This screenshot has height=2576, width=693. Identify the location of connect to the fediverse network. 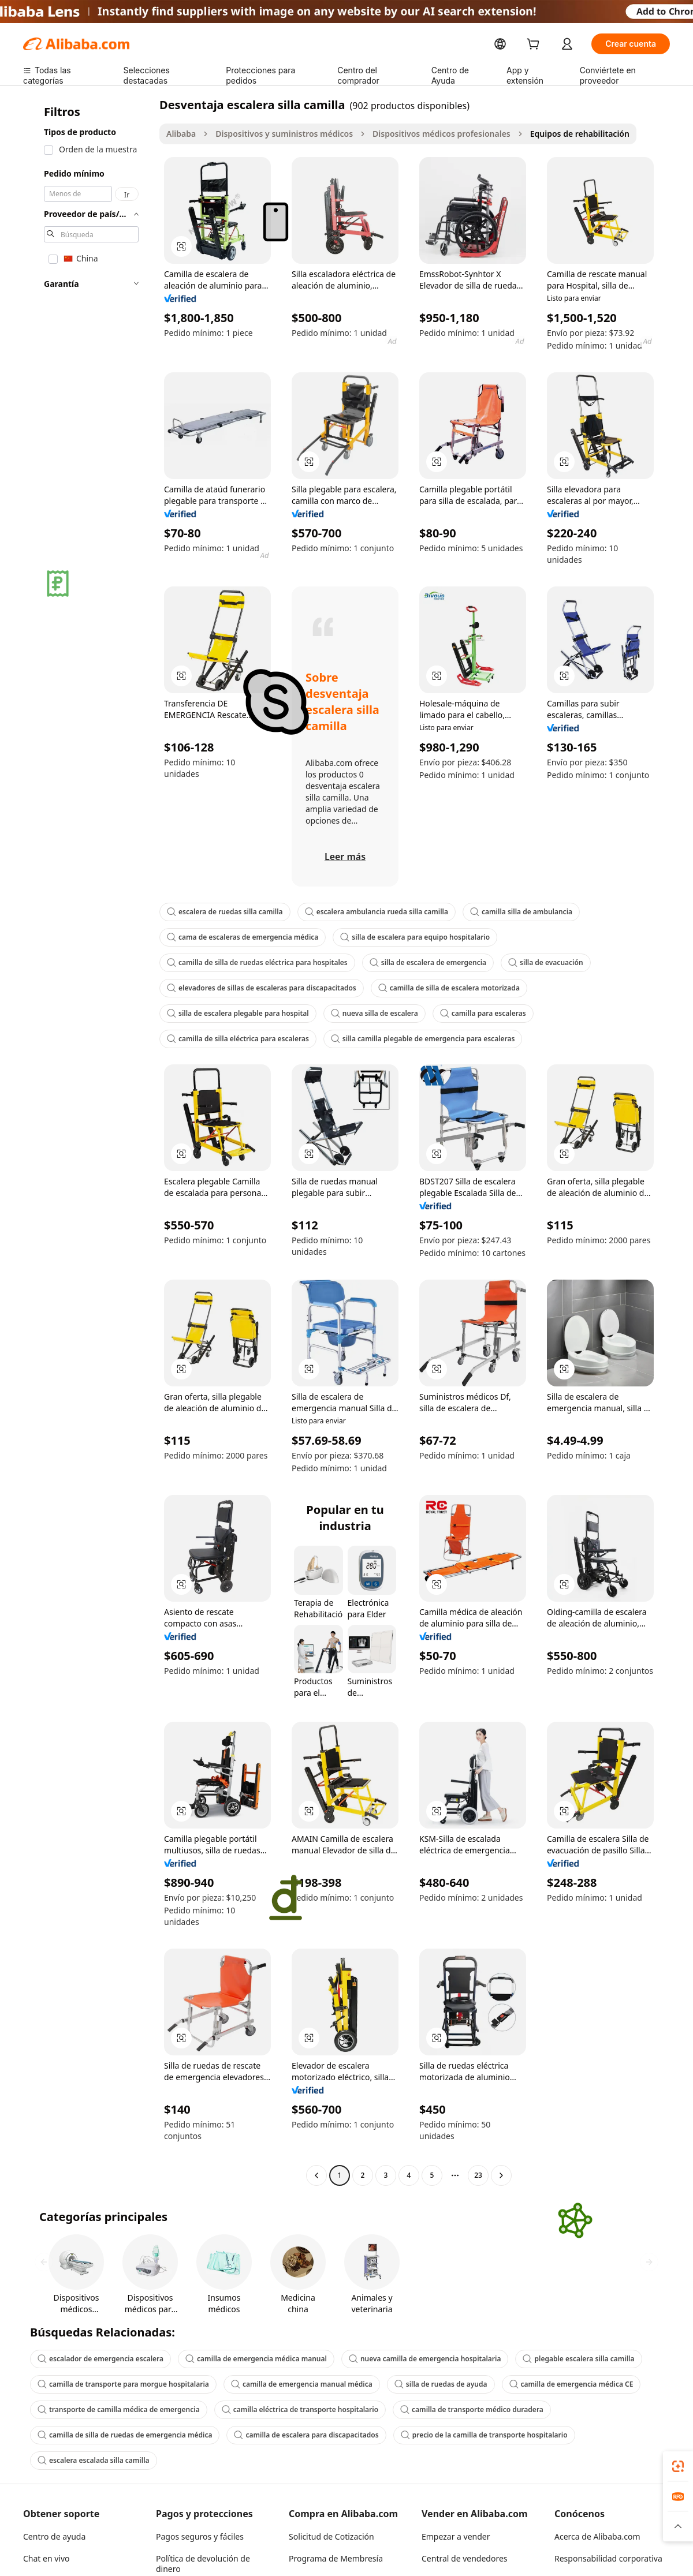
(575, 2220).